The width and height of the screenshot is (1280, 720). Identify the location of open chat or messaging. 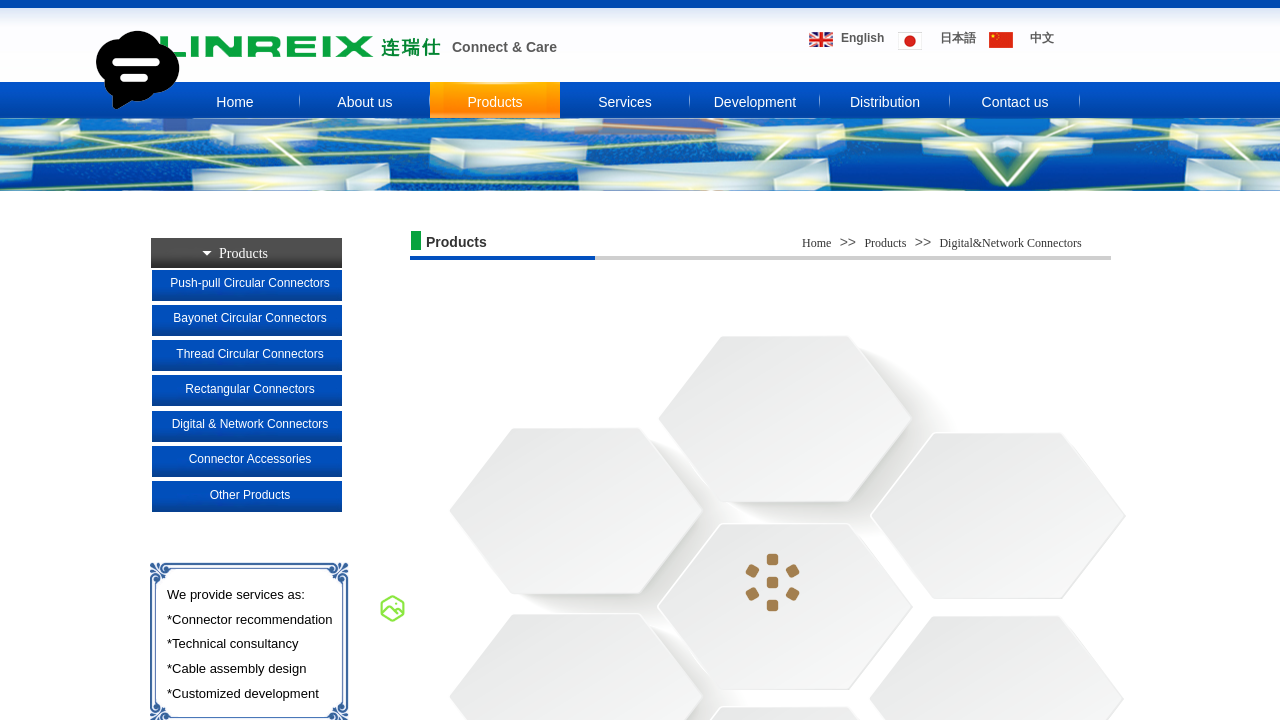
(136, 70).